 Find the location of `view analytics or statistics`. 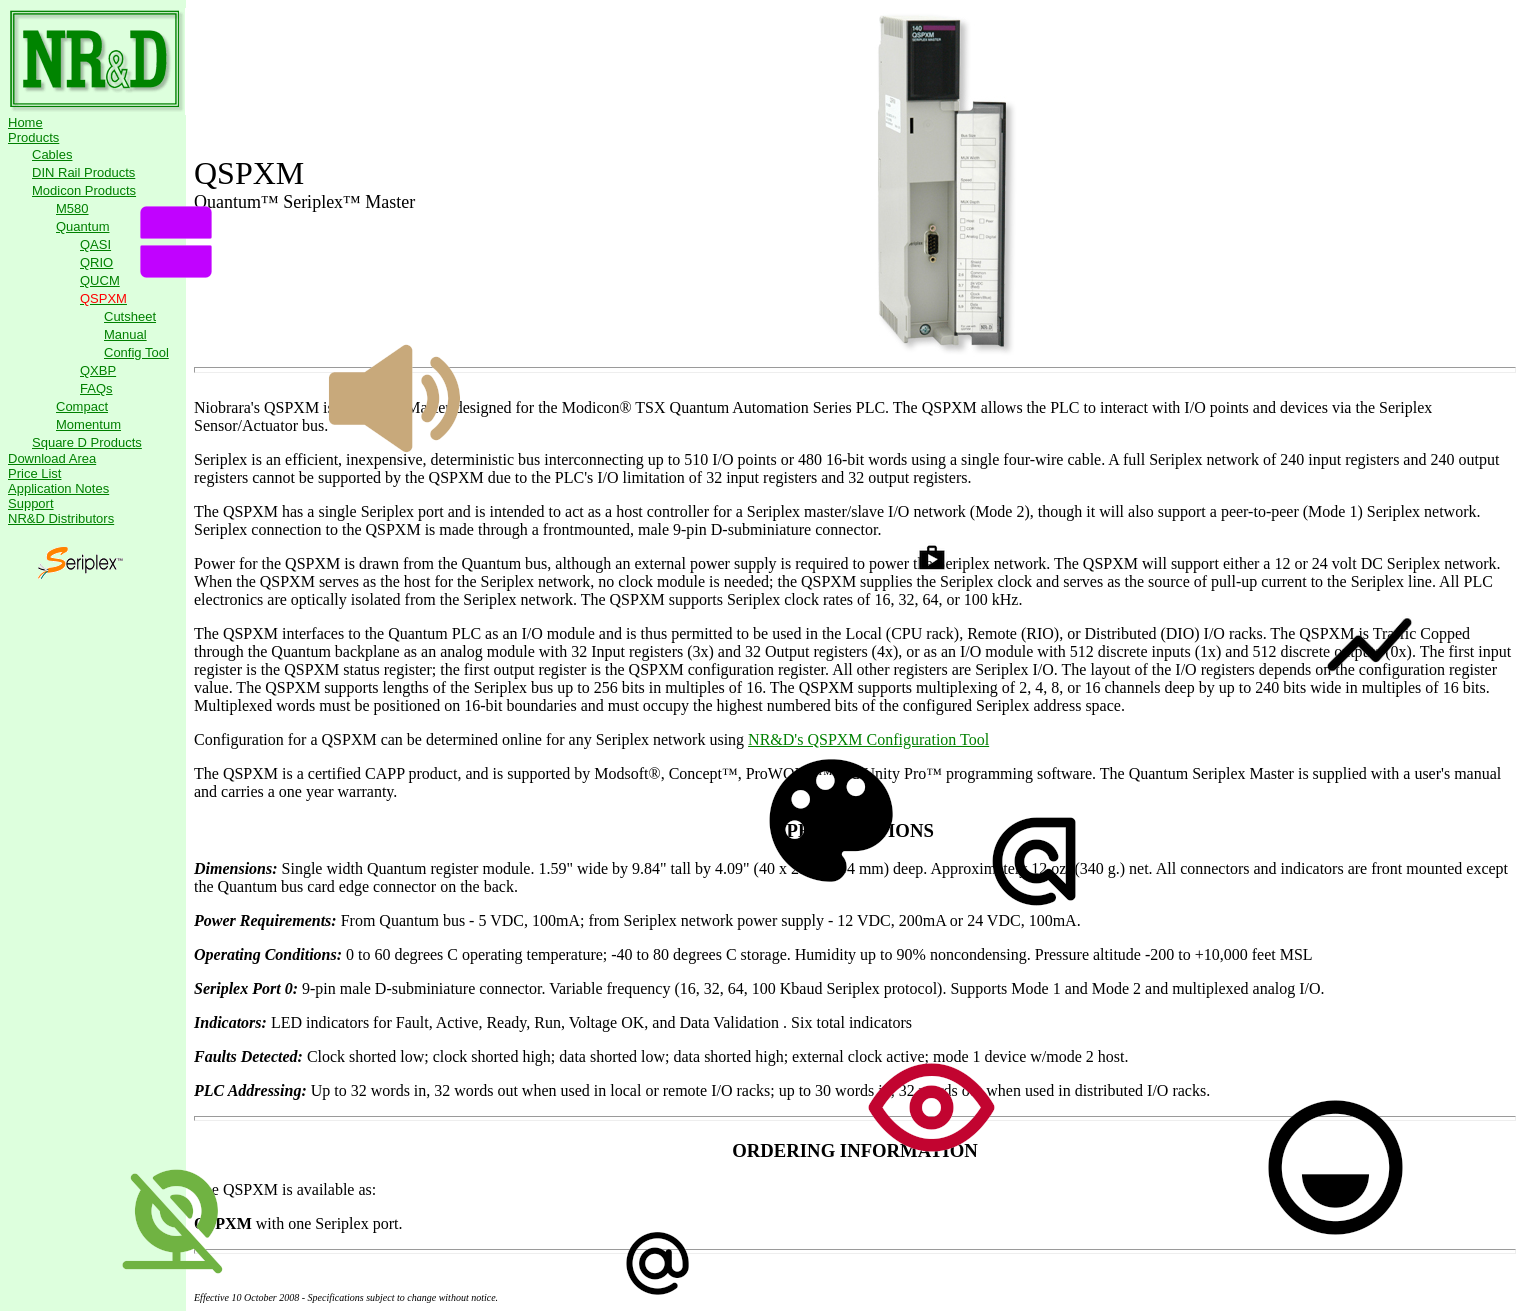

view analytics or statistics is located at coordinates (1369, 644).